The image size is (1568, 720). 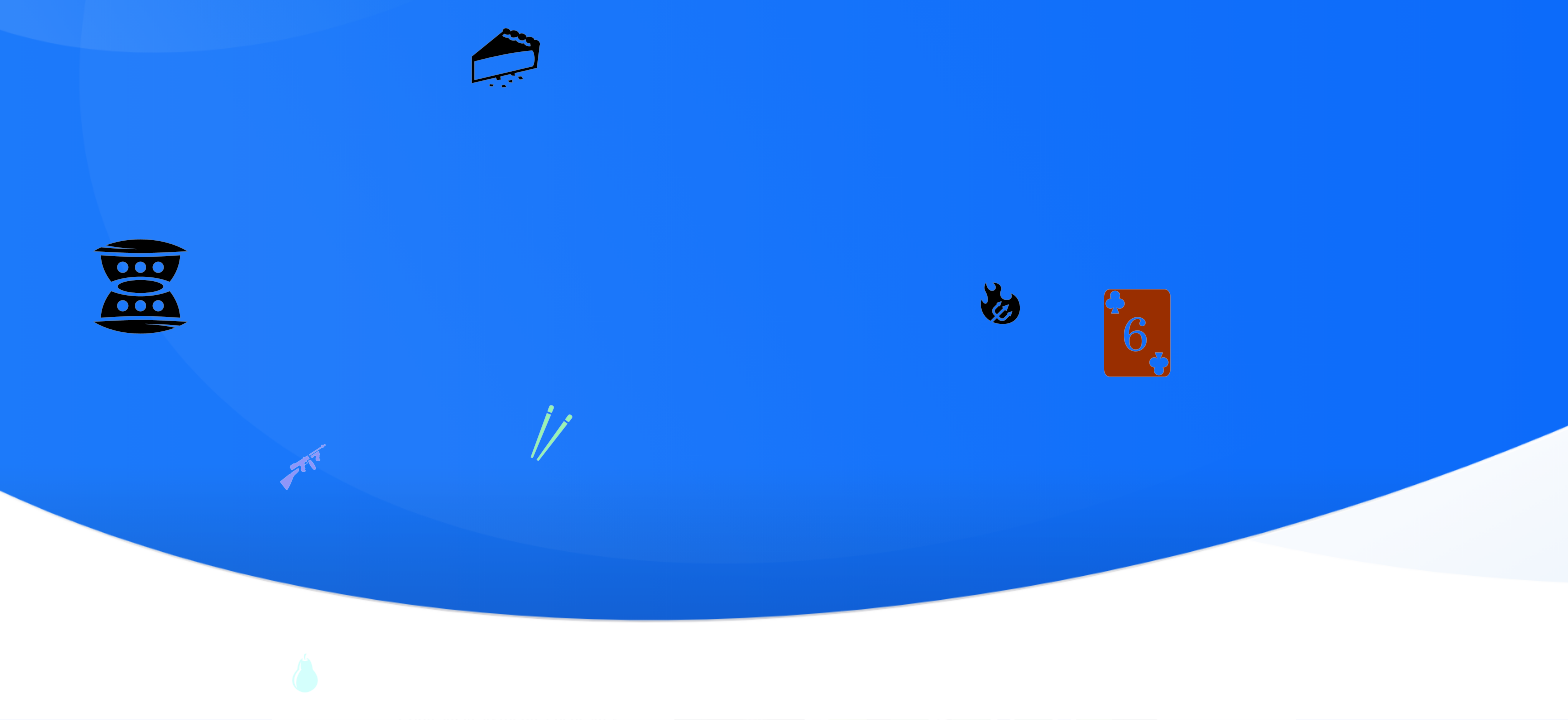 I want to click on indicates fire or flame-based attack ability, so click(x=999, y=303).